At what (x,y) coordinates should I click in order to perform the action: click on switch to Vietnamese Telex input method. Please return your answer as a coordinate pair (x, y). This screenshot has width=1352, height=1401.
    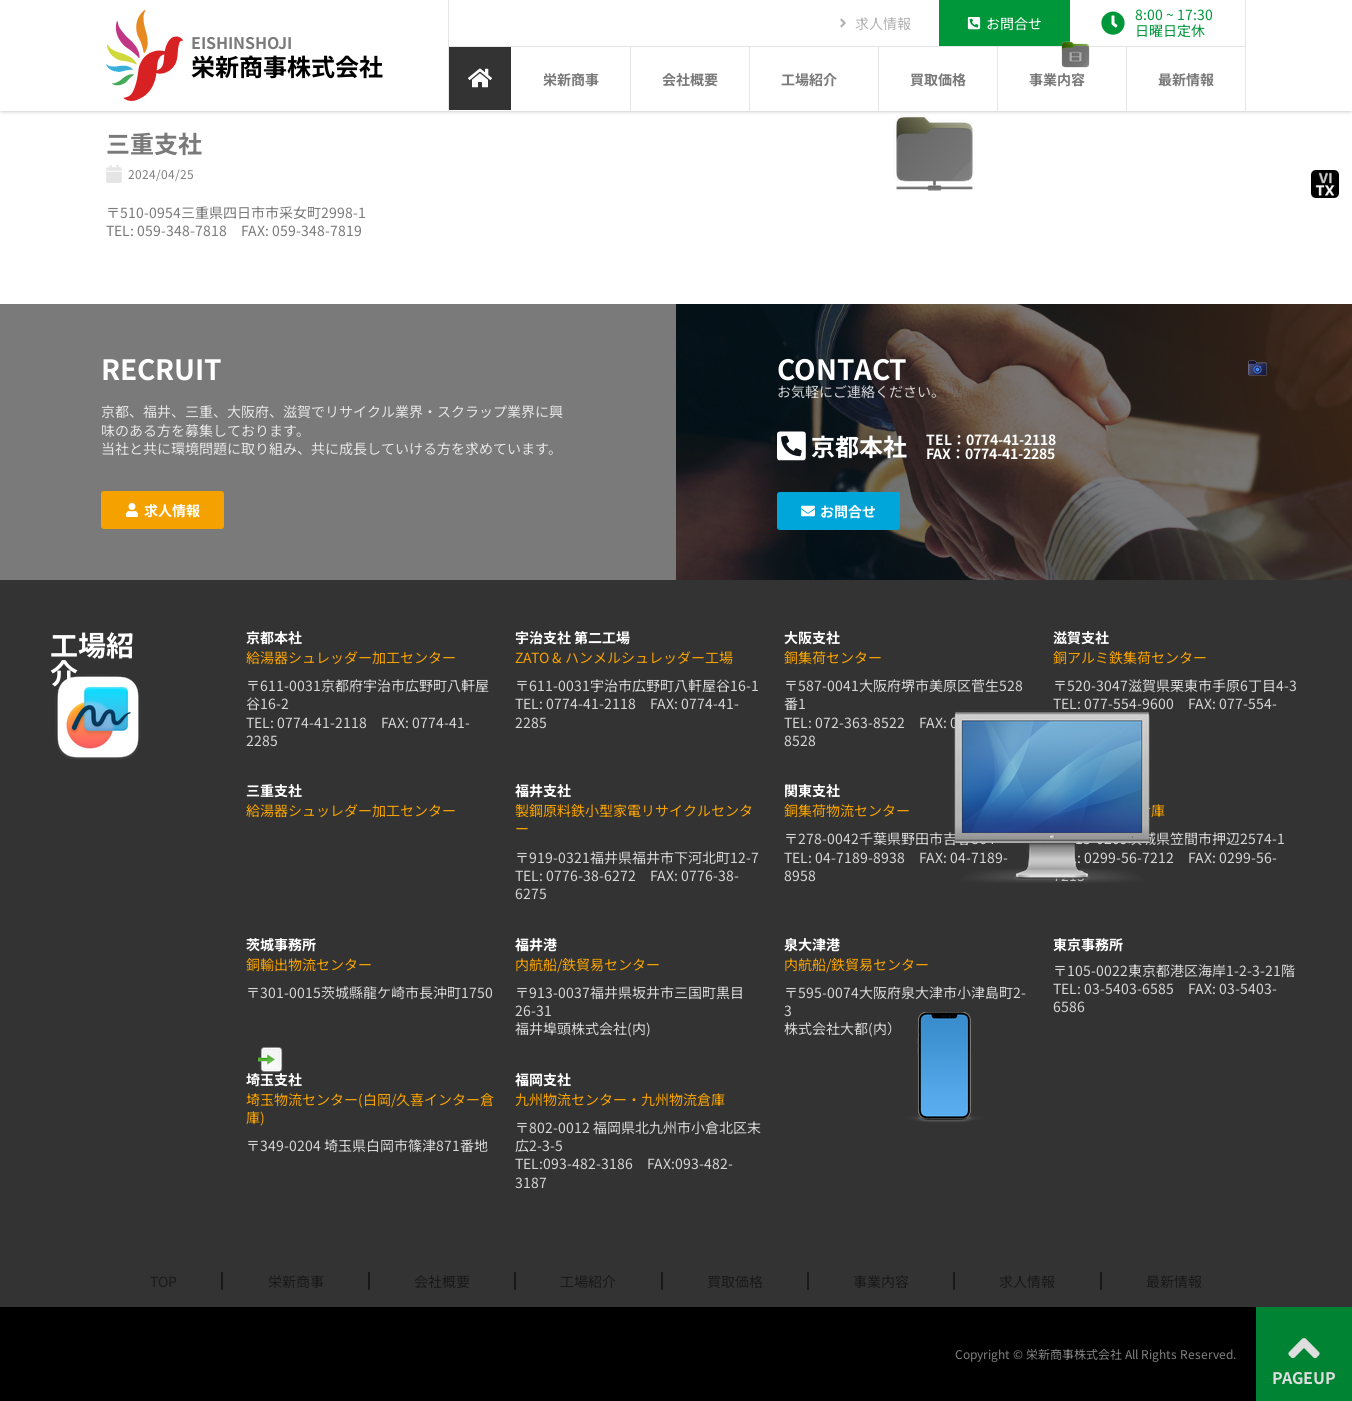
    Looking at the image, I should click on (1325, 184).